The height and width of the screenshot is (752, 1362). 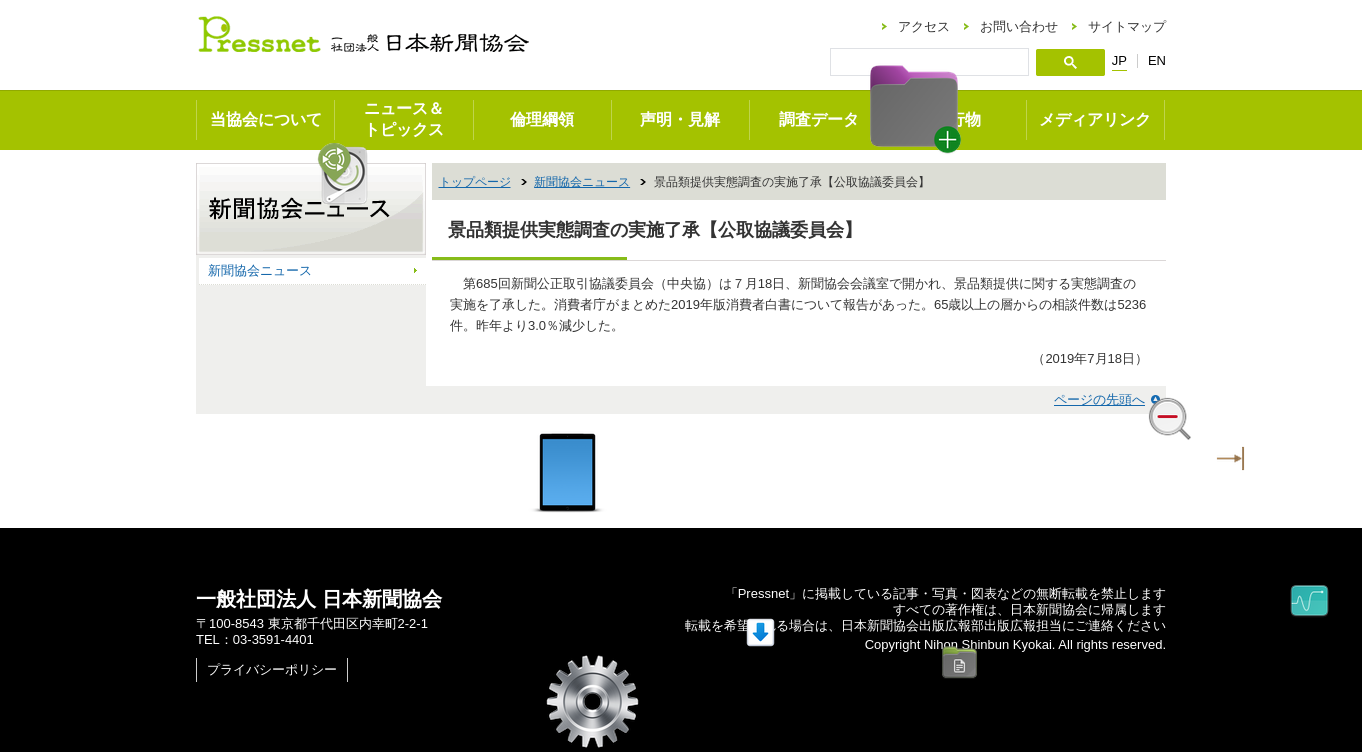 I want to click on go to the last item or page, so click(x=1230, y=458).